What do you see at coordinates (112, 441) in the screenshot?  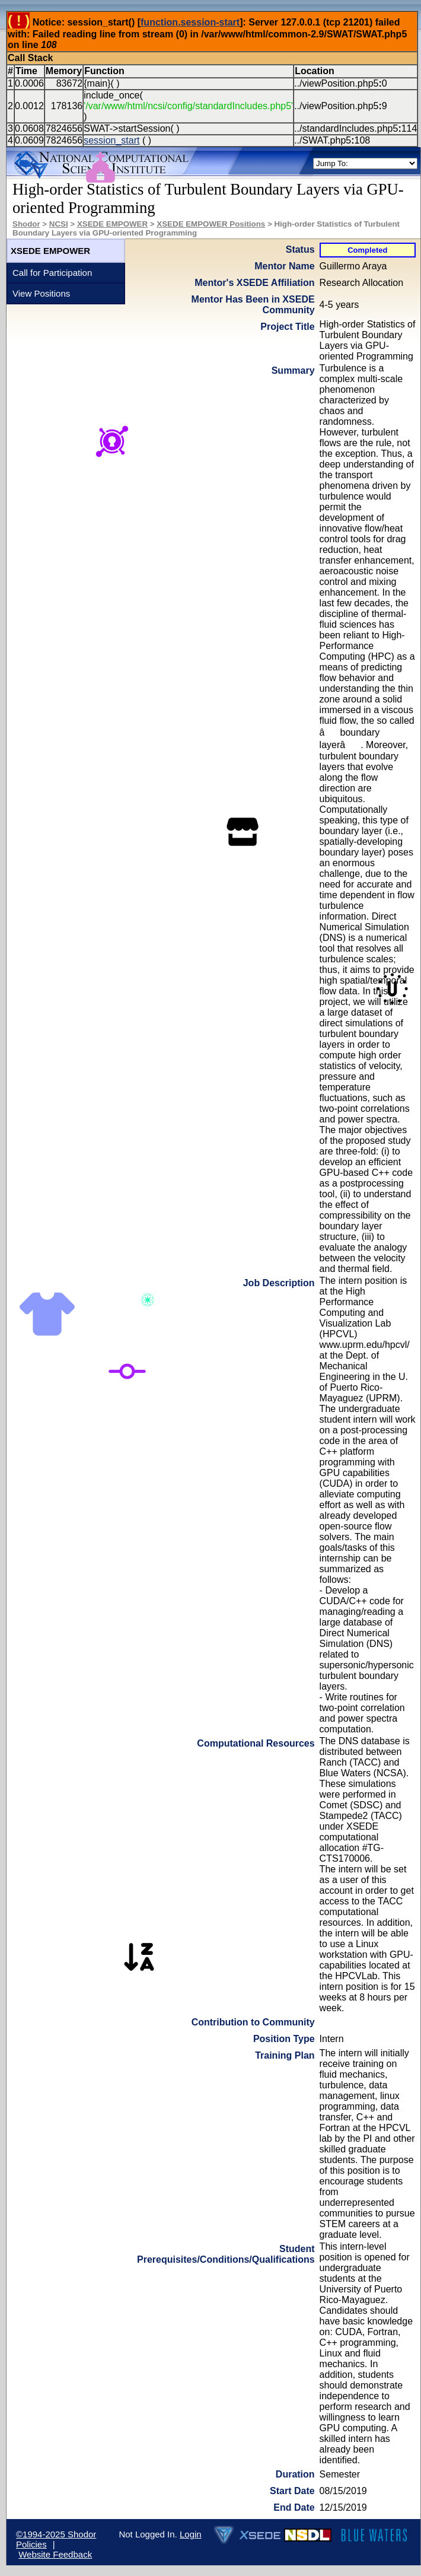 I see `keycdn logo - a content delivery network service` at bounding box center [112, 441].